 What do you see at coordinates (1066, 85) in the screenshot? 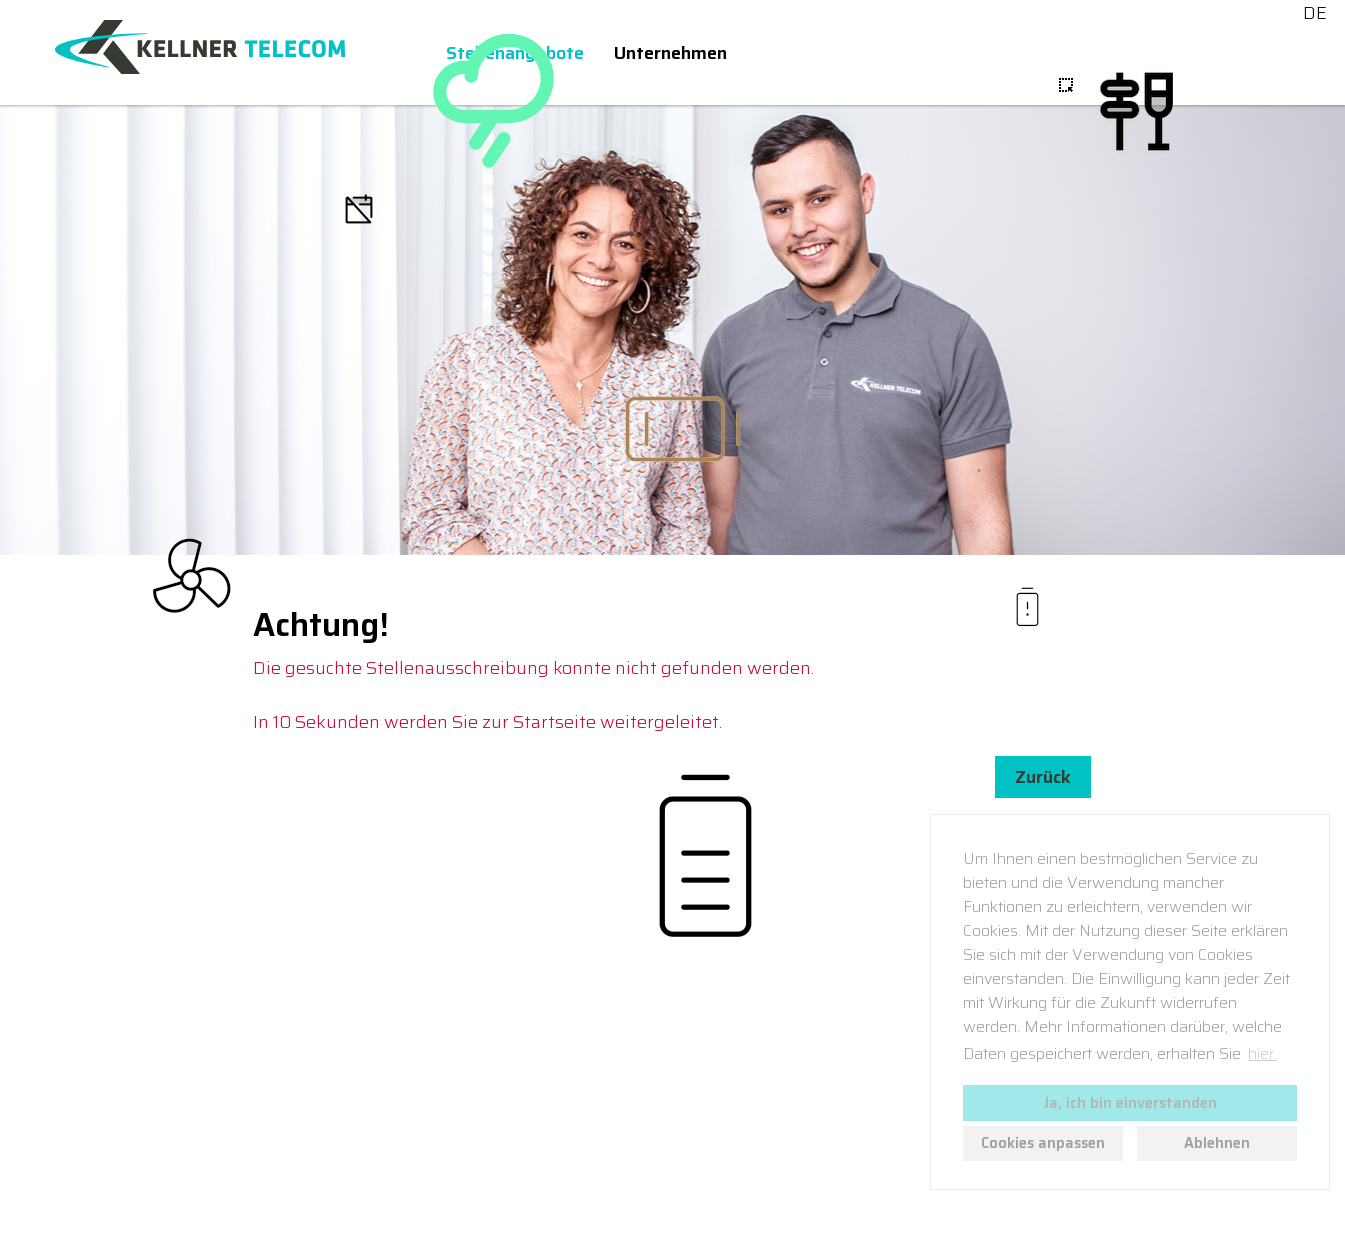
I see `select or highlight an area` at bounding box center [1066, 85].